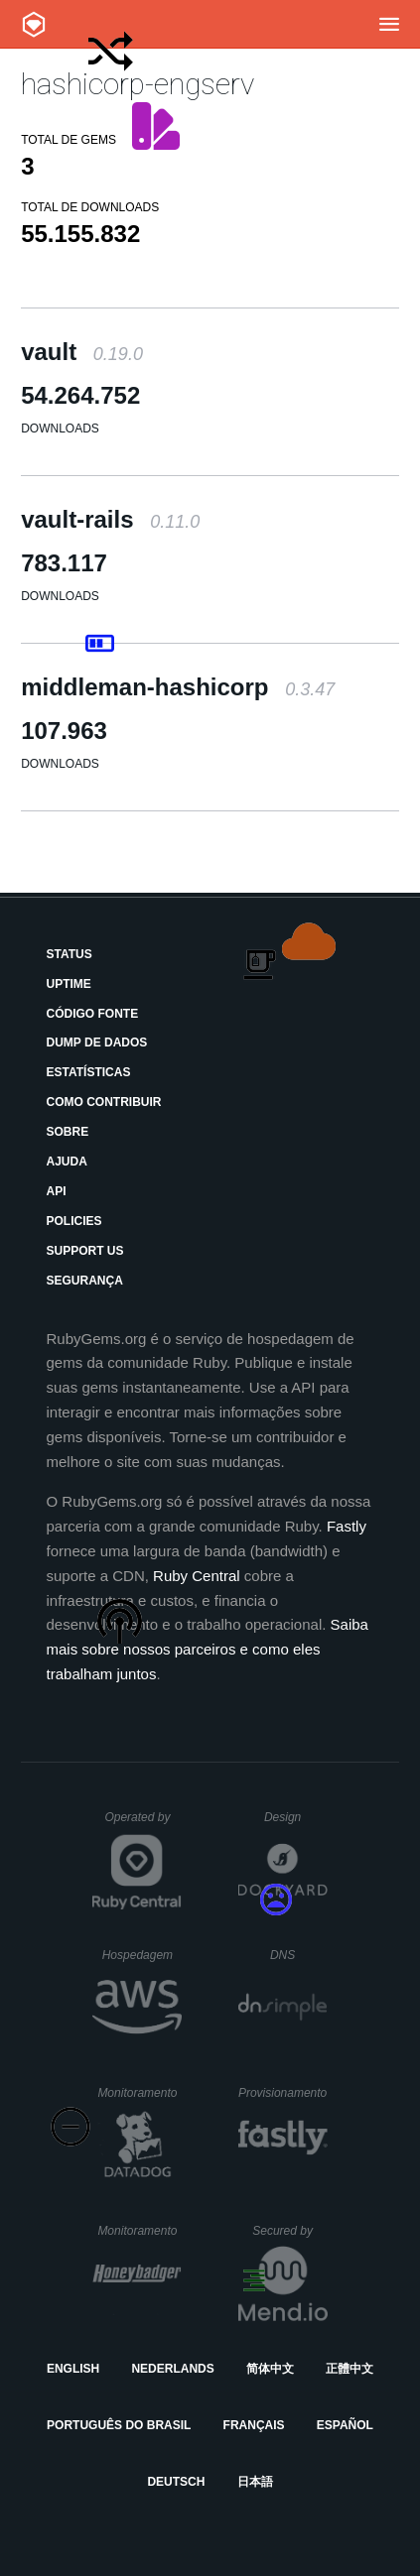 Image resolution: width=420 pixels, height=2576 pixels. Describe the element at coordinates (110, 51) in the screenshot. I see `shuffle playlist or queue order` at that location.